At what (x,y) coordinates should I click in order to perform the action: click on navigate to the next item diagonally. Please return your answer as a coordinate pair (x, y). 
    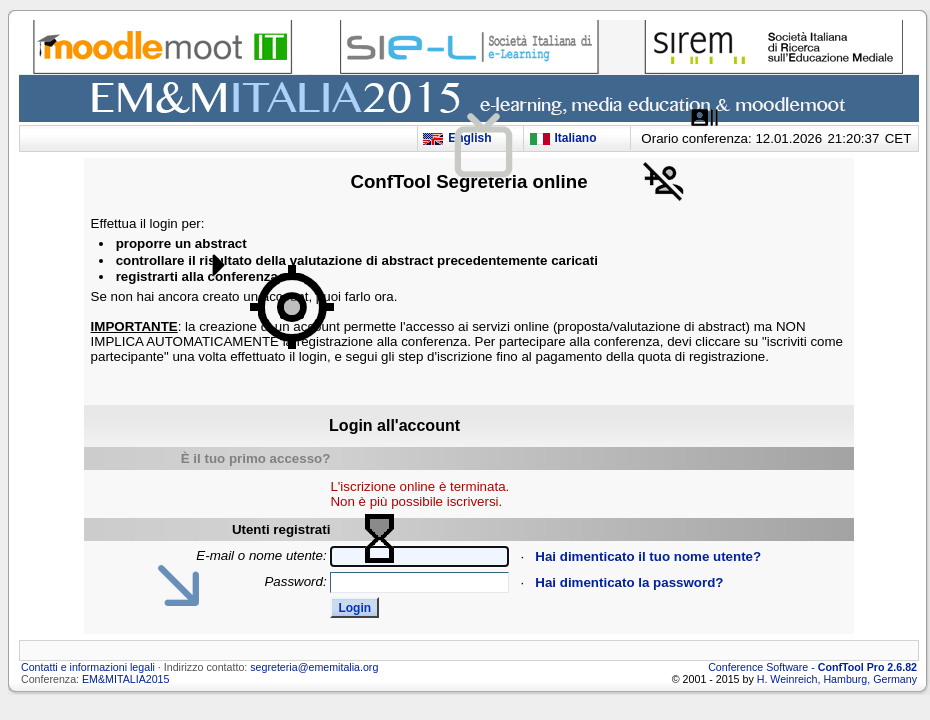
    Looking at the image, I should click on (178, 585).